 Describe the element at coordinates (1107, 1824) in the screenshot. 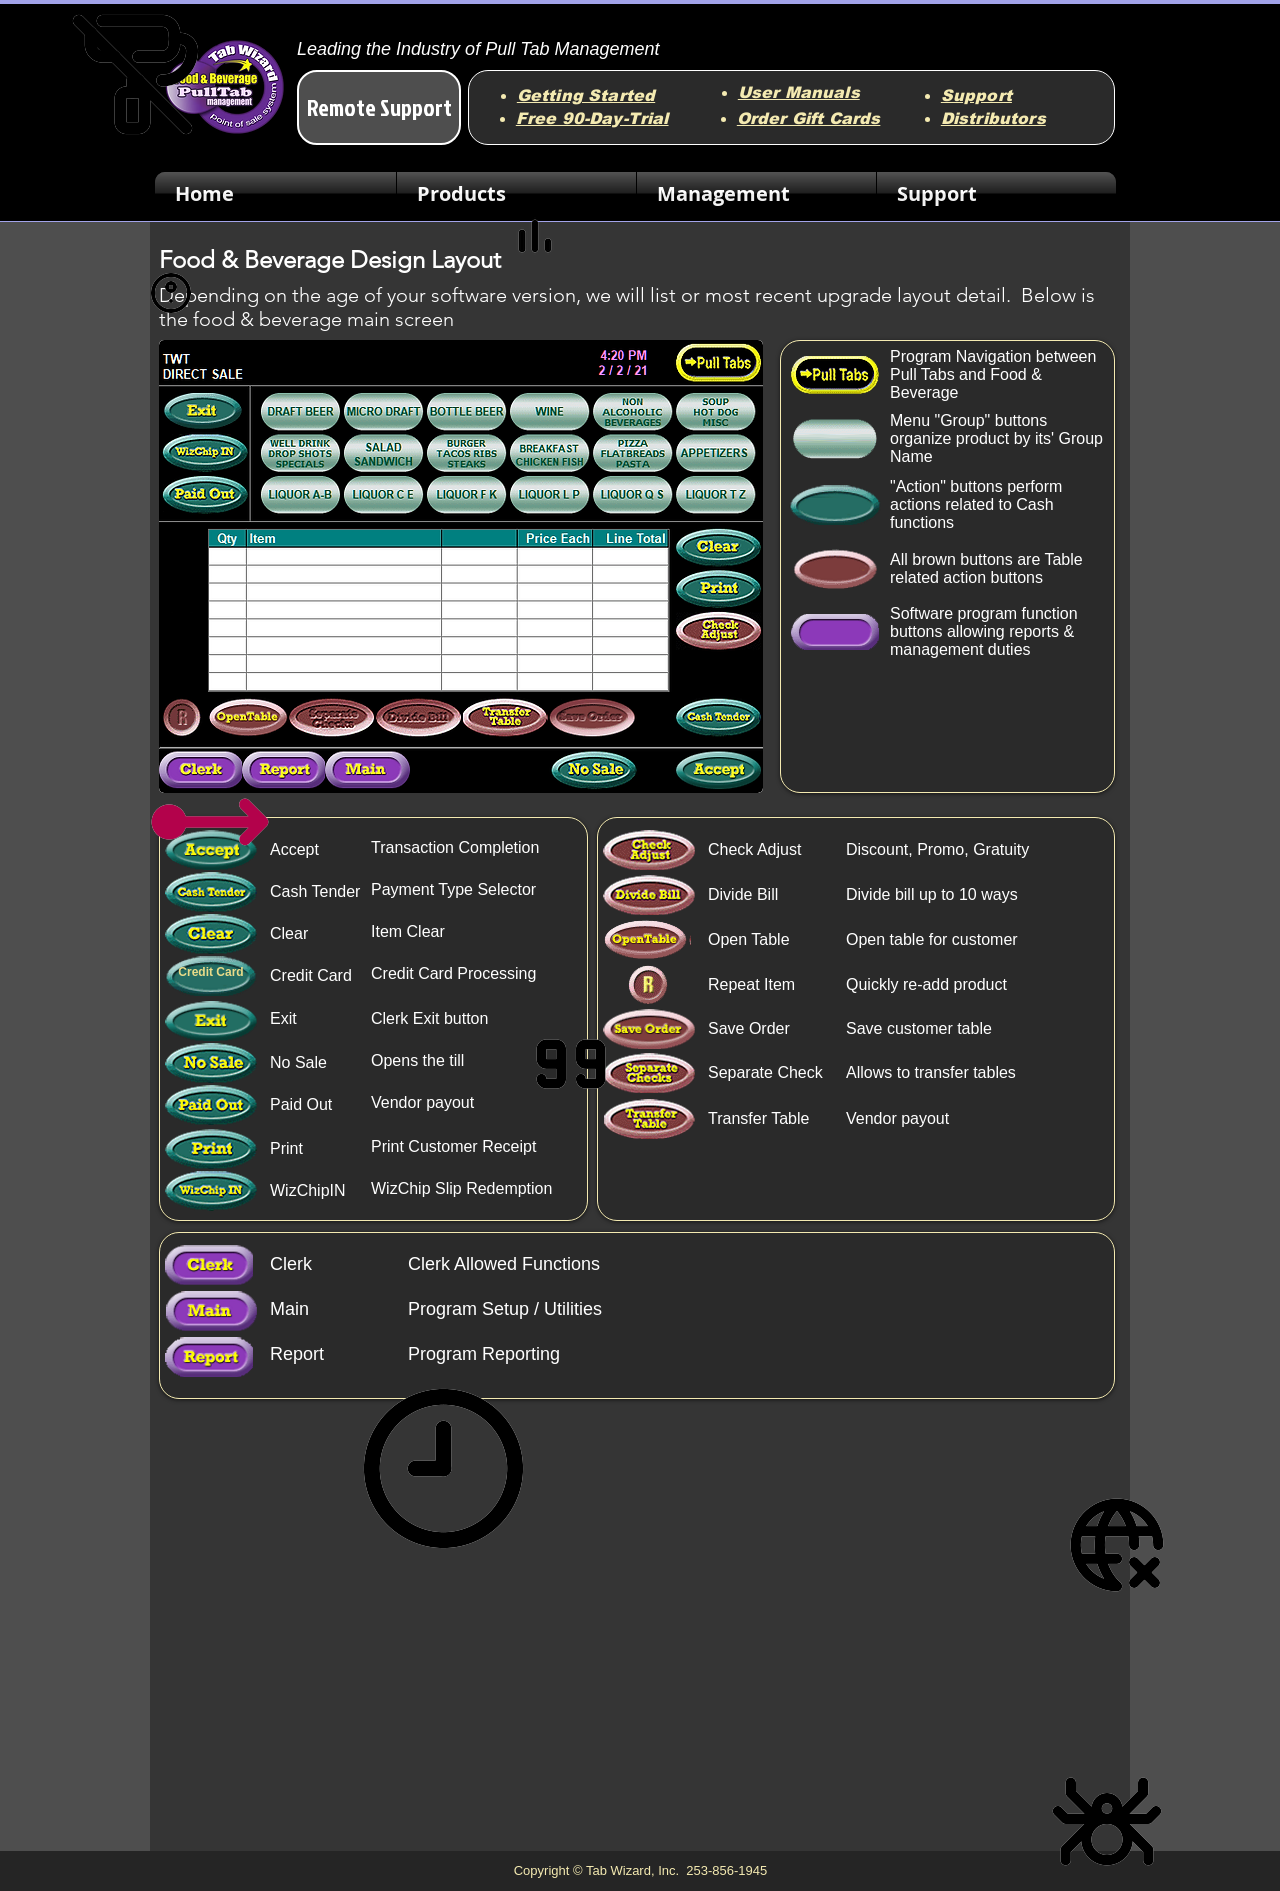

I see `indicates bug or error in the system` at that location.